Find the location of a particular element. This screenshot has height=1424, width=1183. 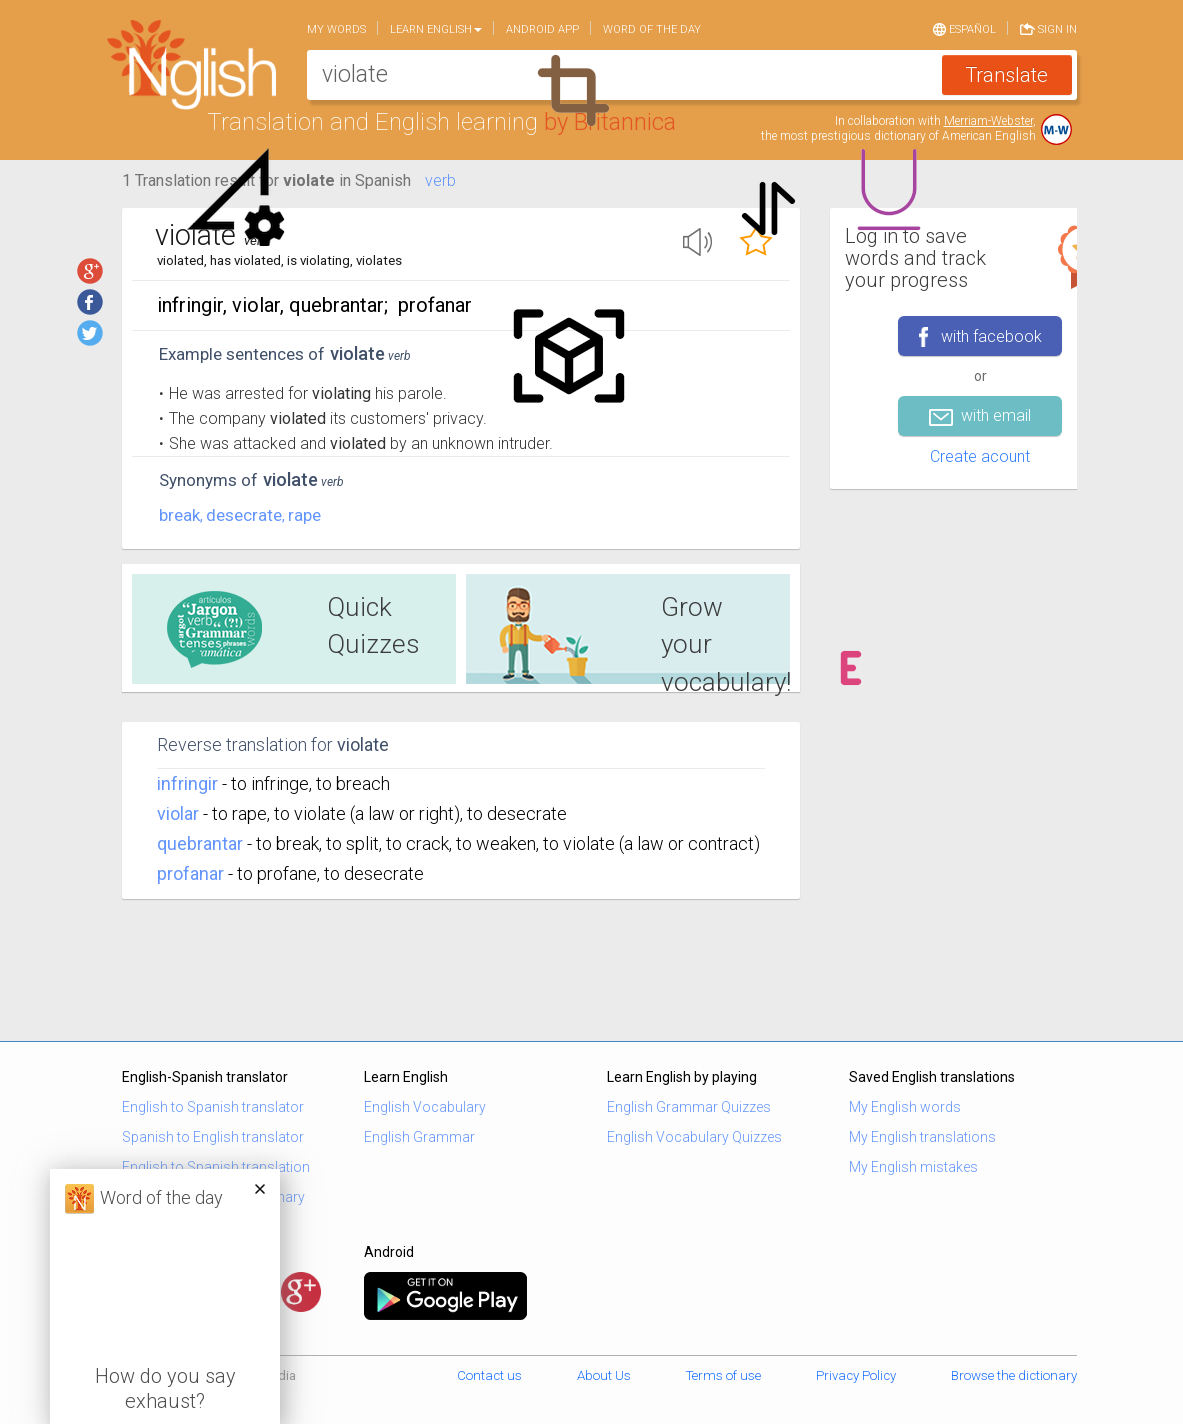

crop an image or photo is located at coordinates (573, 90).